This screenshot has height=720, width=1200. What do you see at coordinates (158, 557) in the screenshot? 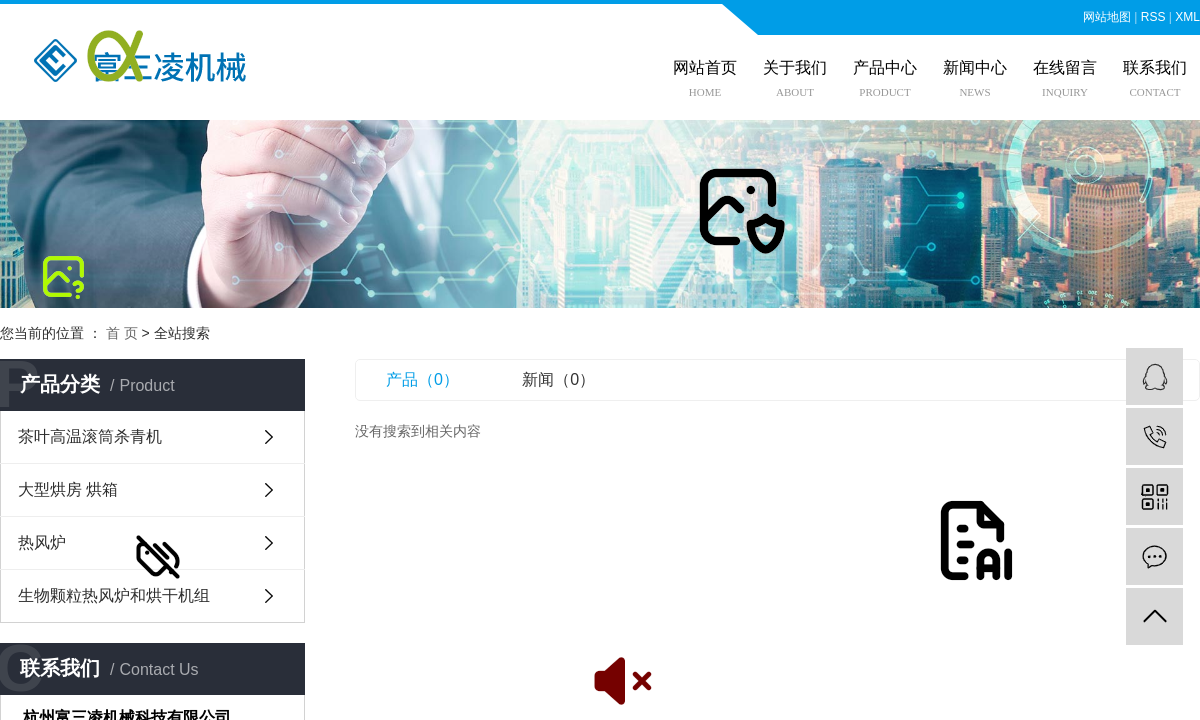
I see `disable or remove tags` at bounding box center [158, 557].